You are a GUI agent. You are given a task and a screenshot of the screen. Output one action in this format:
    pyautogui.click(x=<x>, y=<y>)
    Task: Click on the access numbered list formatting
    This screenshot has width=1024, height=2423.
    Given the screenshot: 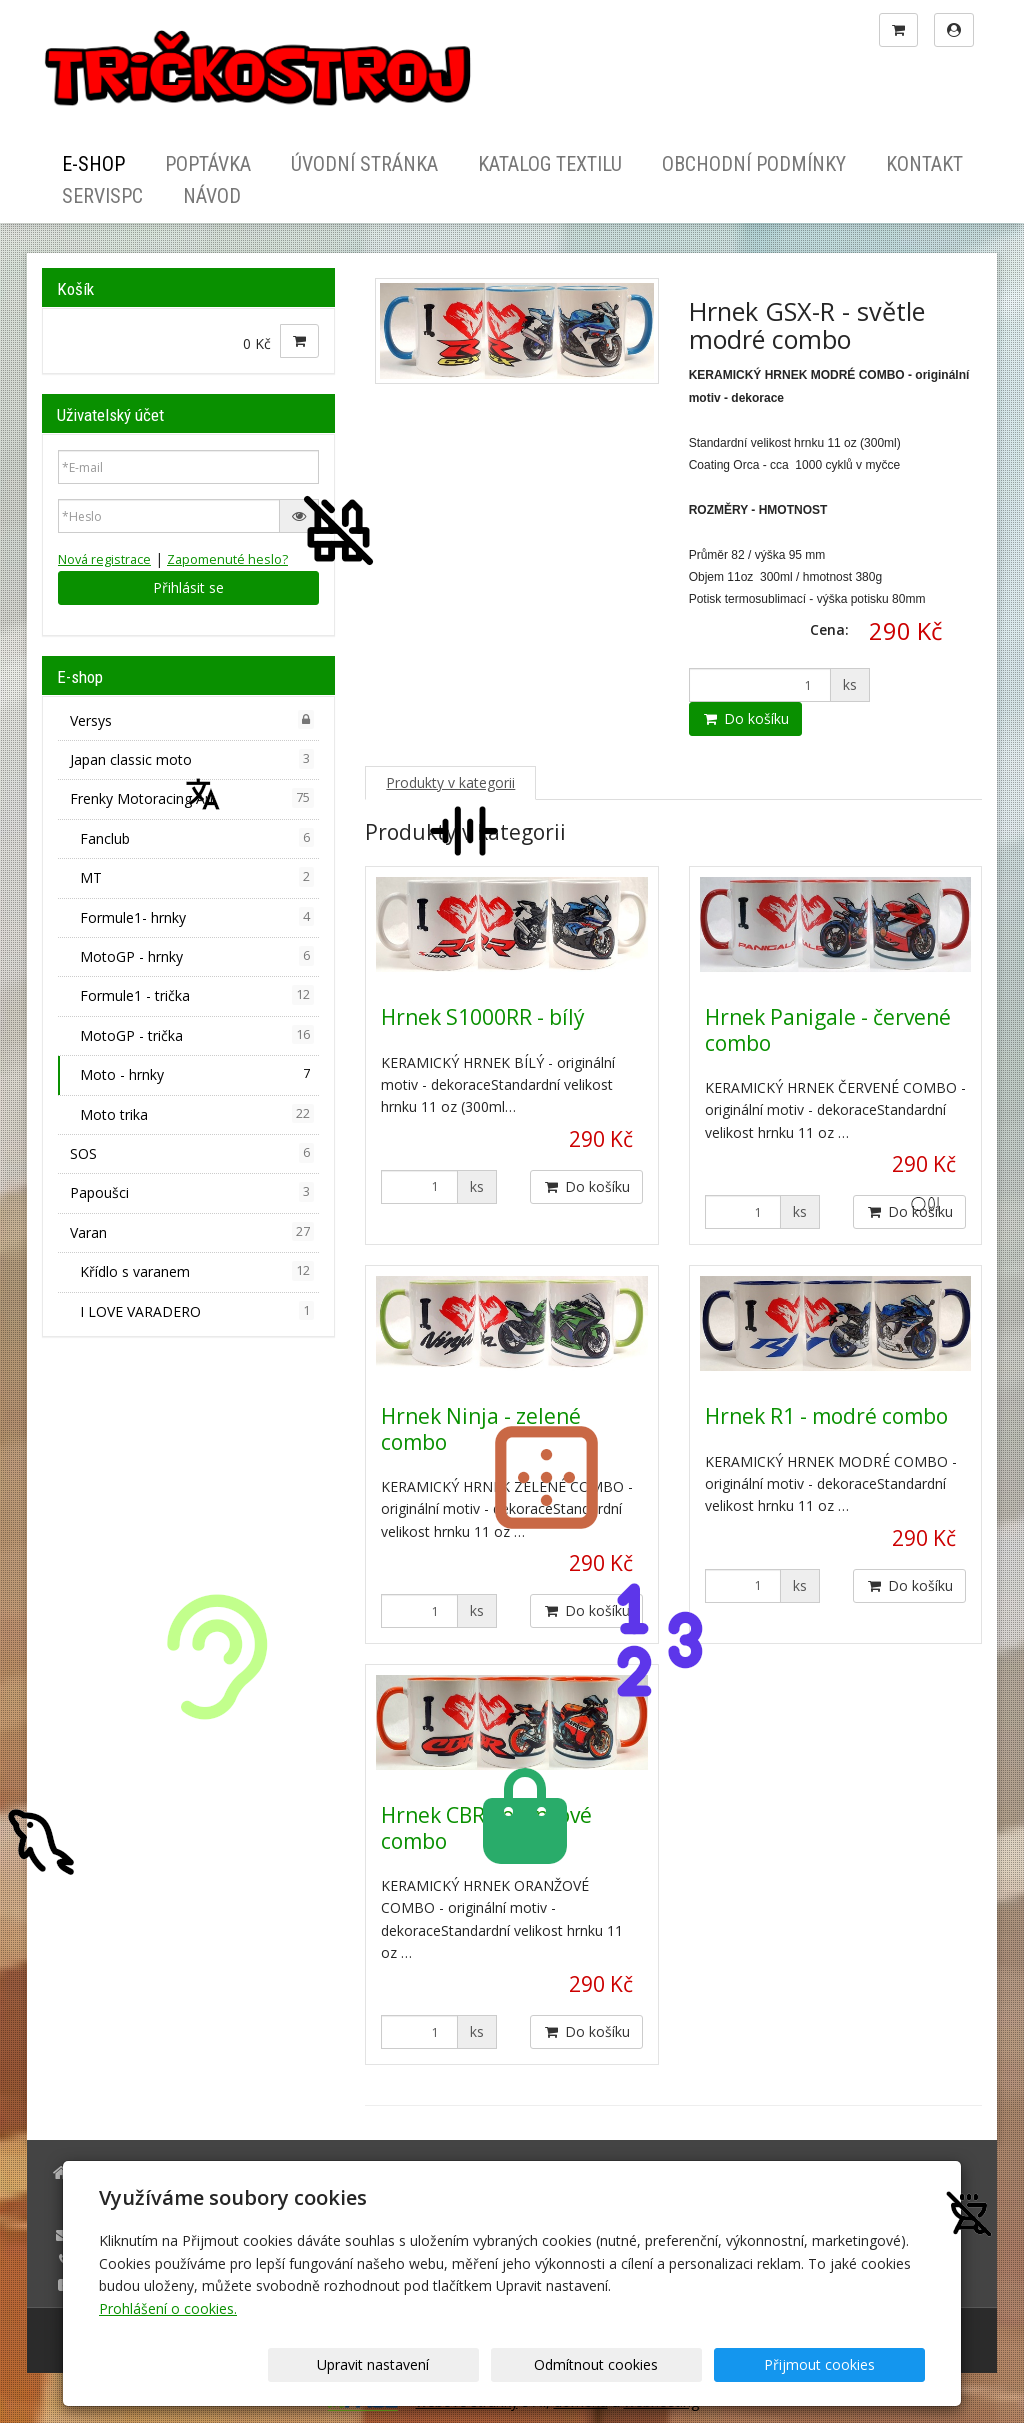 What is the action you would take?
    pyautogui.click(x=657, y=1640)
    